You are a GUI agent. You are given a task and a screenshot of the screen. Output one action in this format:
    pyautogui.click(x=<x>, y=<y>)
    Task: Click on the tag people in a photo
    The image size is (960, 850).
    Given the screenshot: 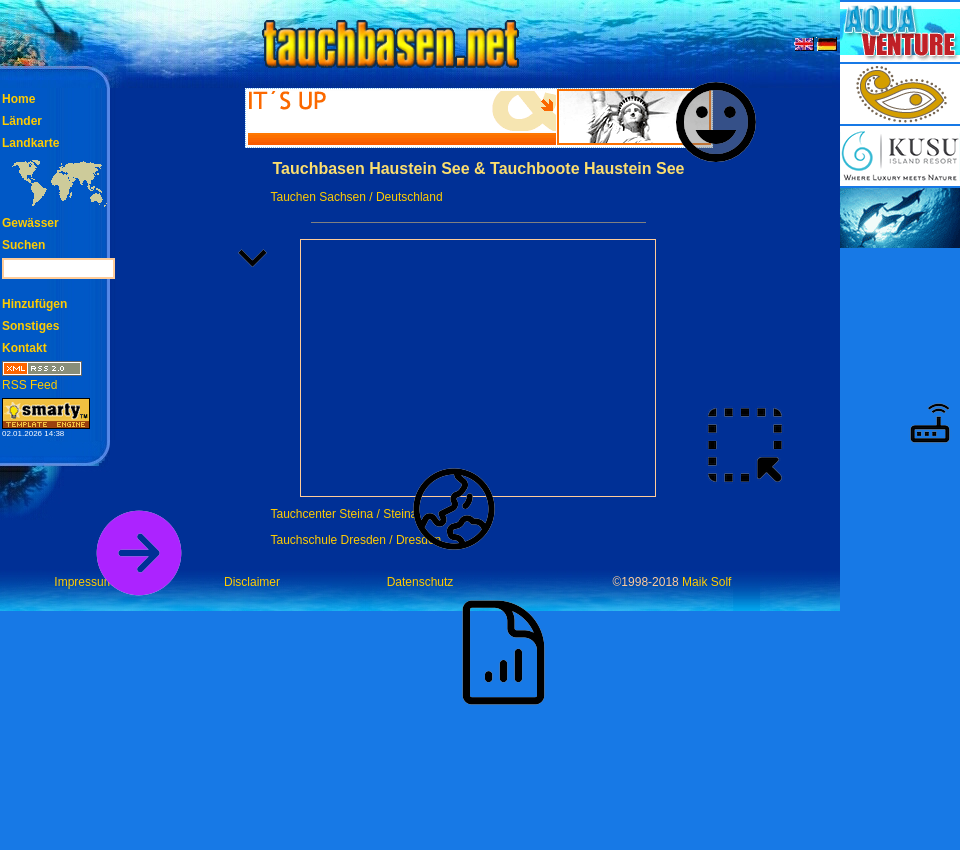 What is the action you would take?
    pyautogui.click(x=716, y=122)
    